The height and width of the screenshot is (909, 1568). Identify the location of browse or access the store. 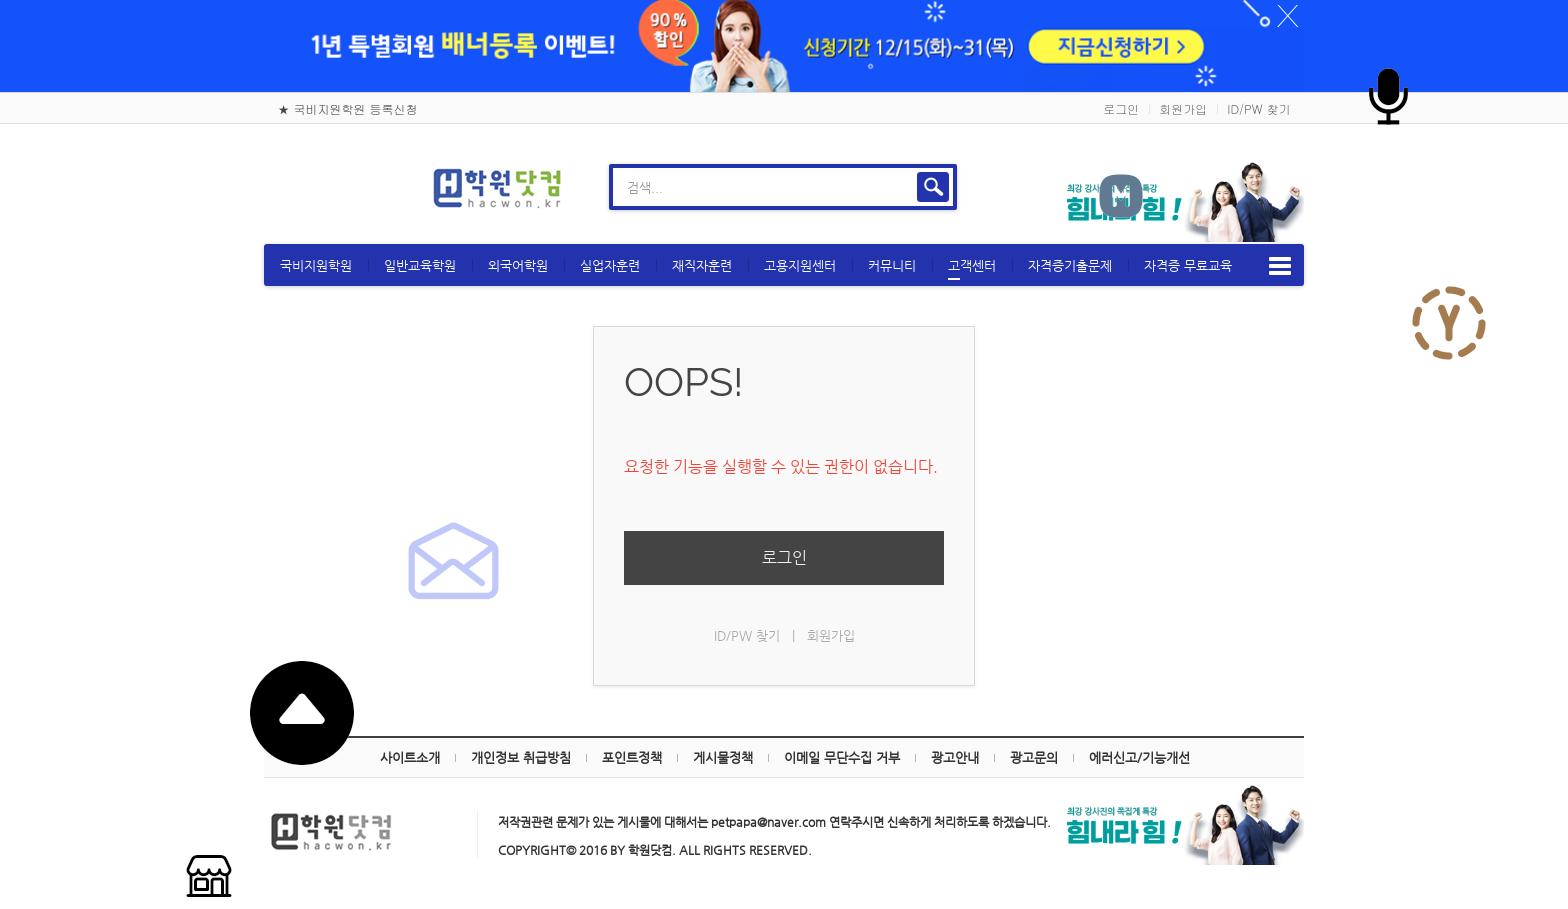
(209, 876).